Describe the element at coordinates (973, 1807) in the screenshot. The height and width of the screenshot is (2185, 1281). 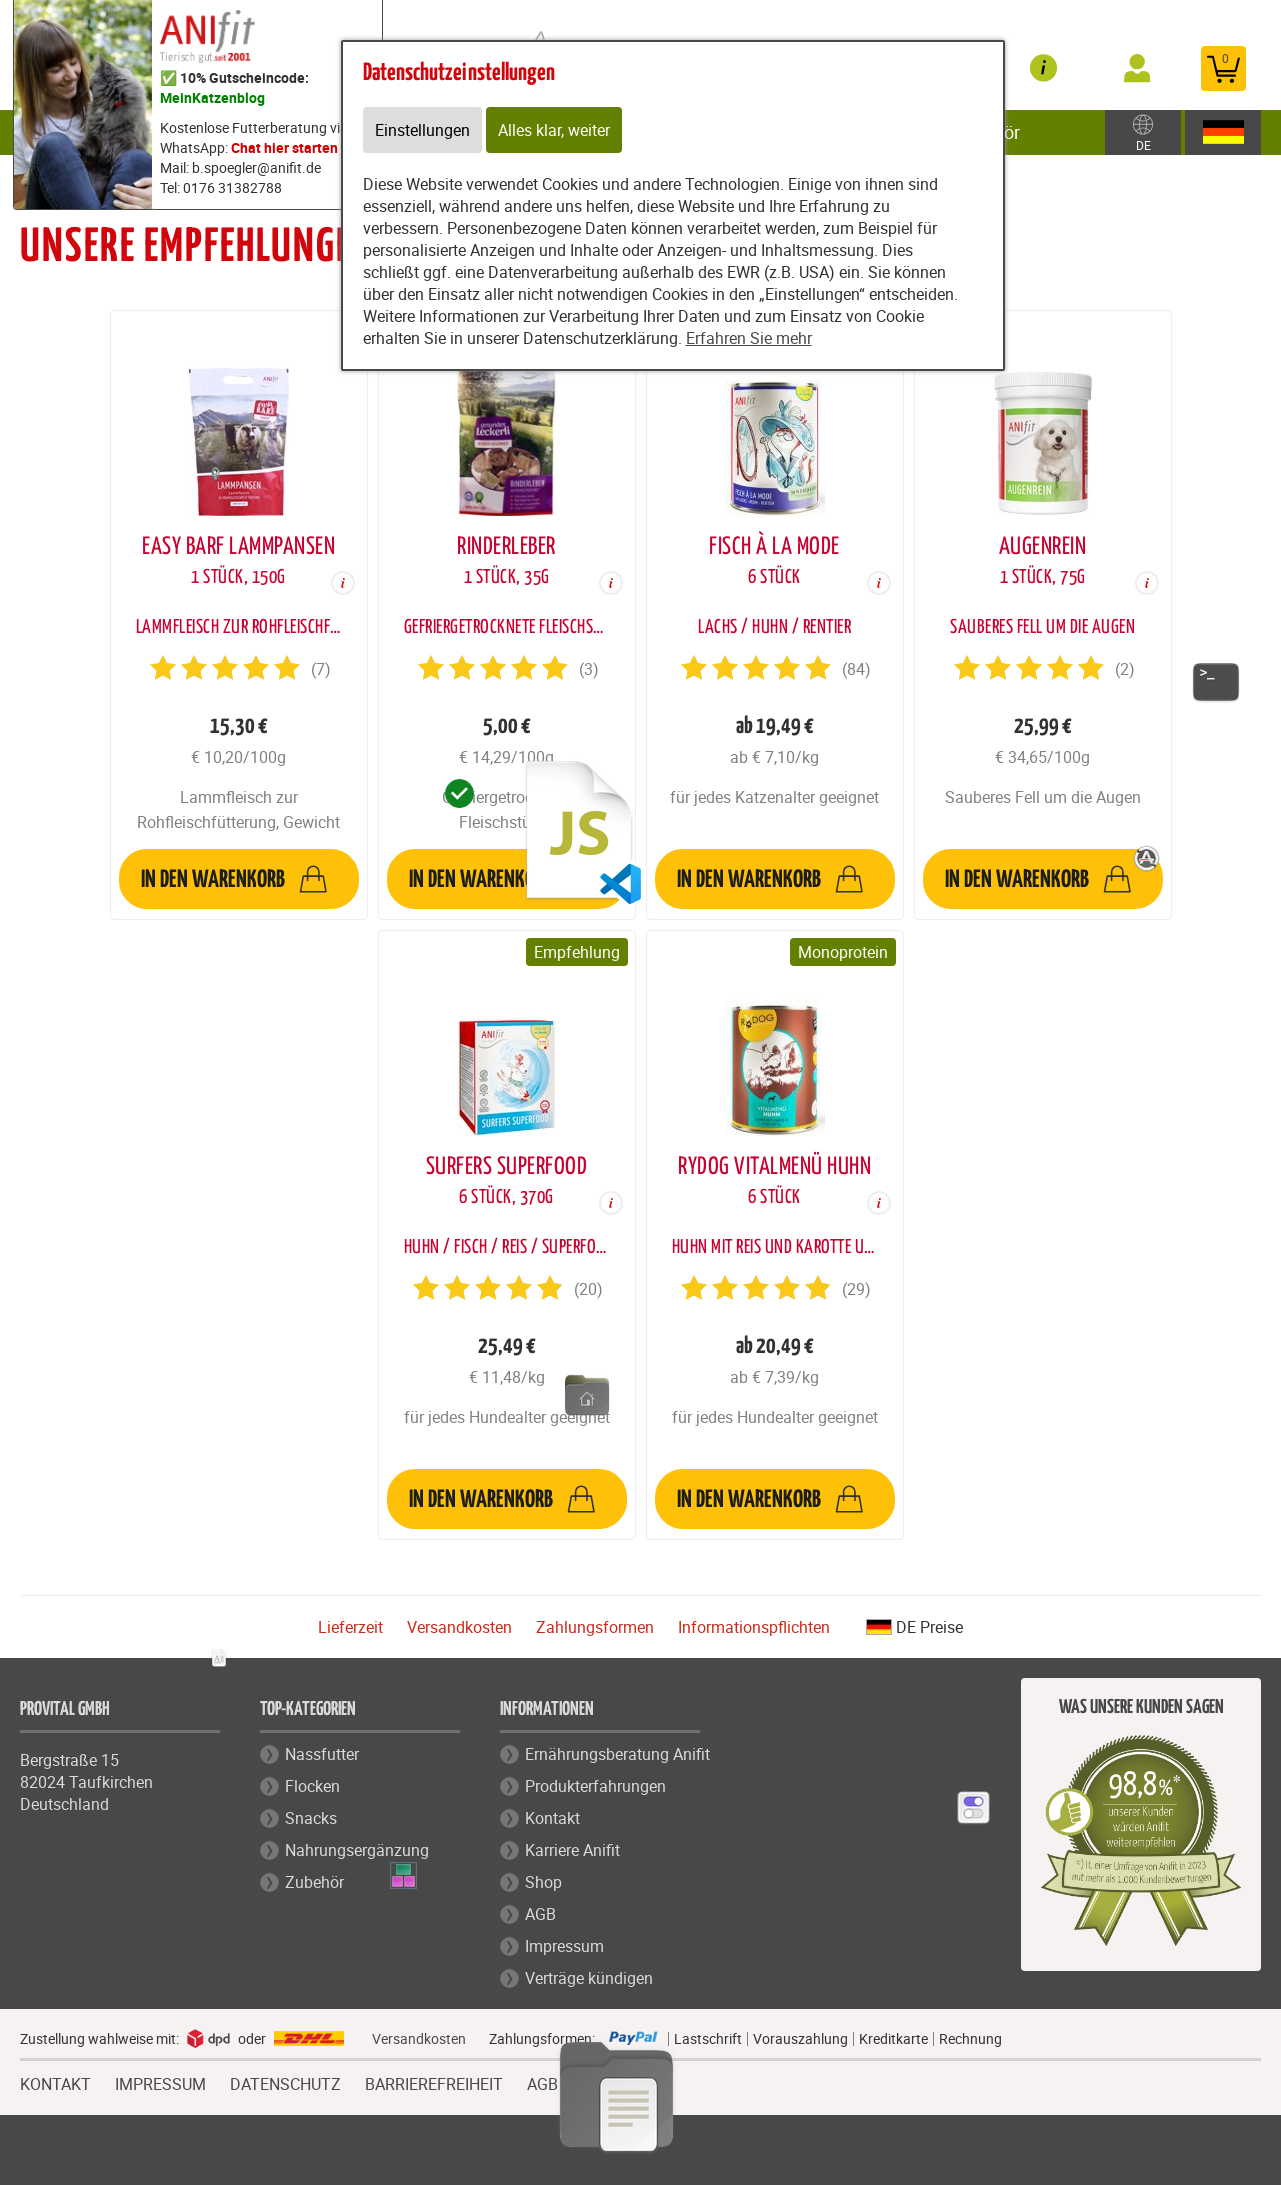
I see `open desktop preferences or settings` at that location.